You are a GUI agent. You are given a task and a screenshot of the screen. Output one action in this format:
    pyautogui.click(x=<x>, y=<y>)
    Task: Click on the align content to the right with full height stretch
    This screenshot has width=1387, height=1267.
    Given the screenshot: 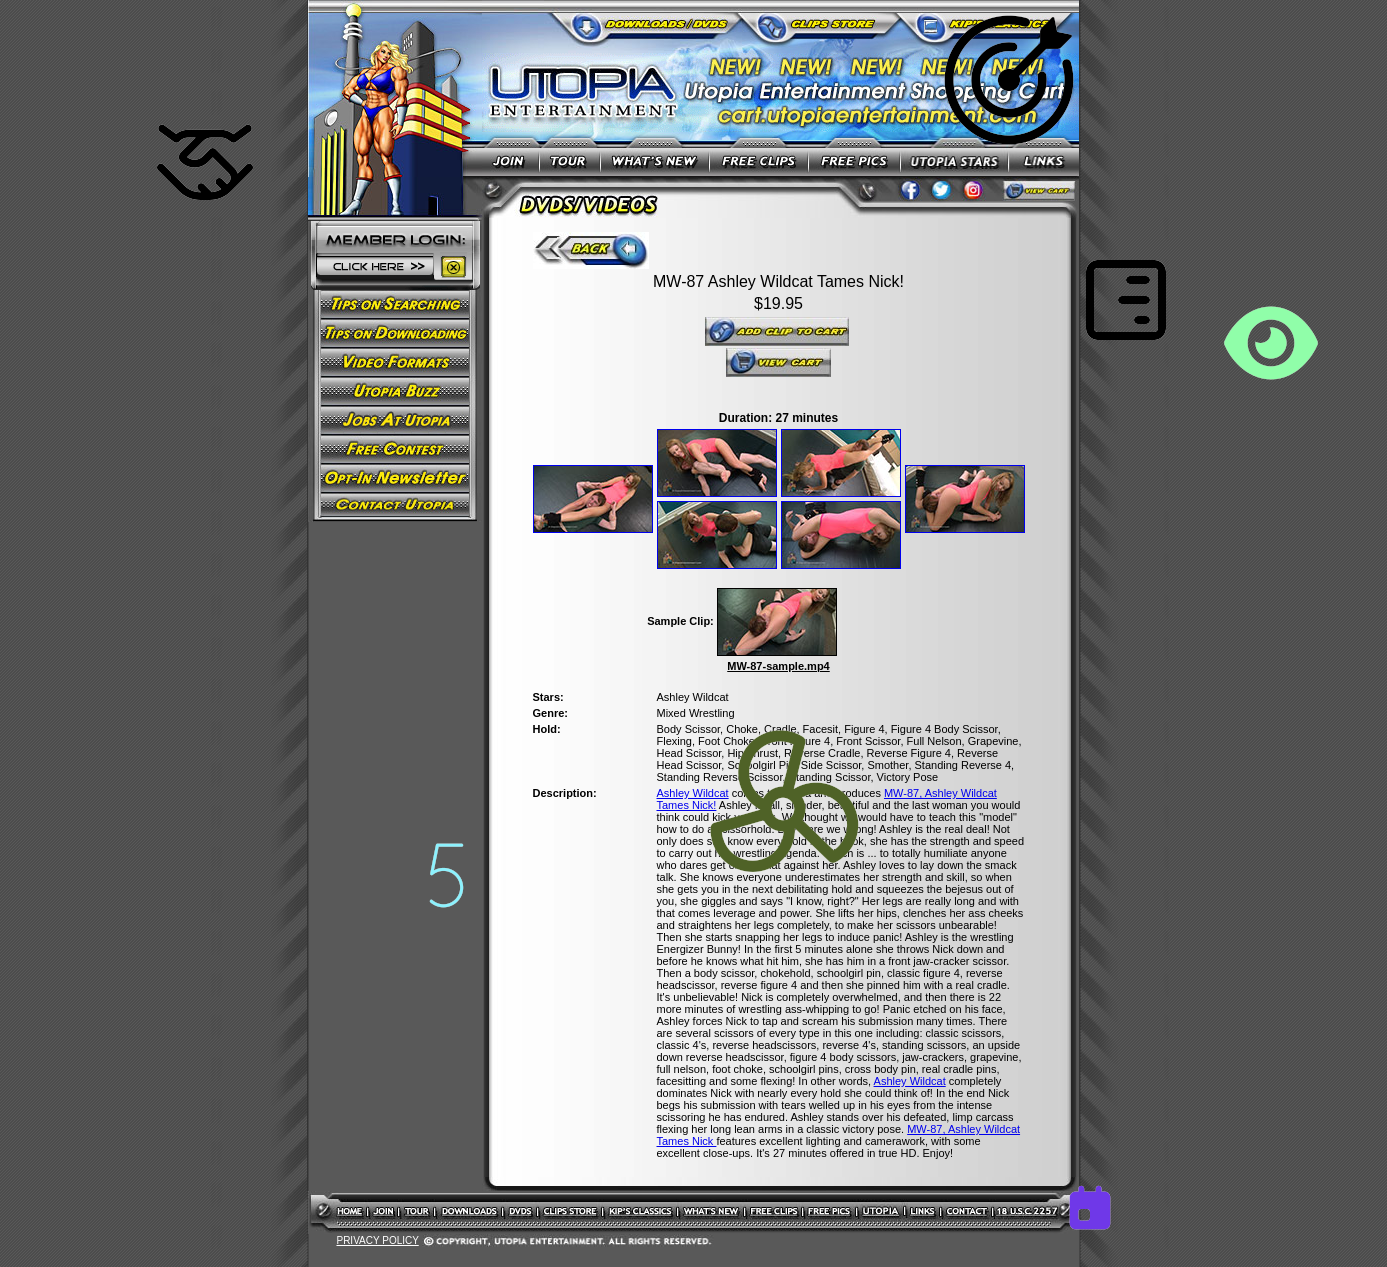 What is the action you would take?
    pyautogui.click(x=1126, y=300)
    